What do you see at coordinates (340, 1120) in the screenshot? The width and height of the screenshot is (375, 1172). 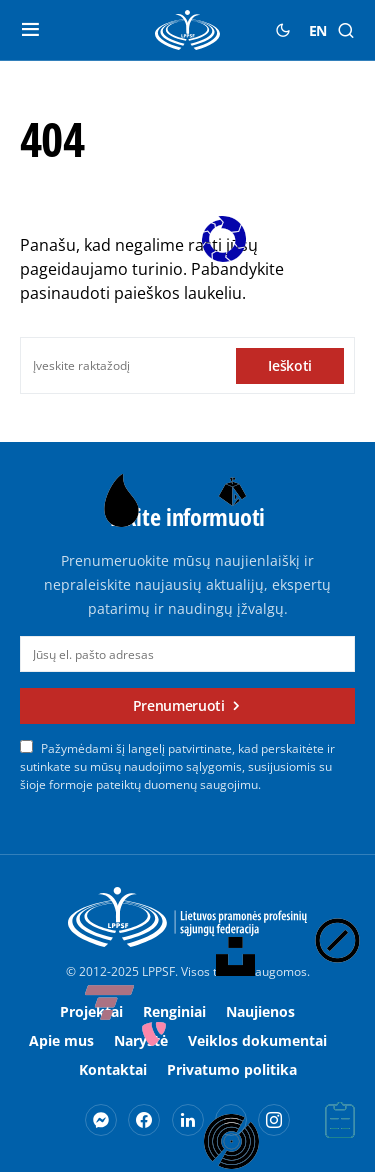 I see `react hook form library logo` at bounding box center [340, 1120].